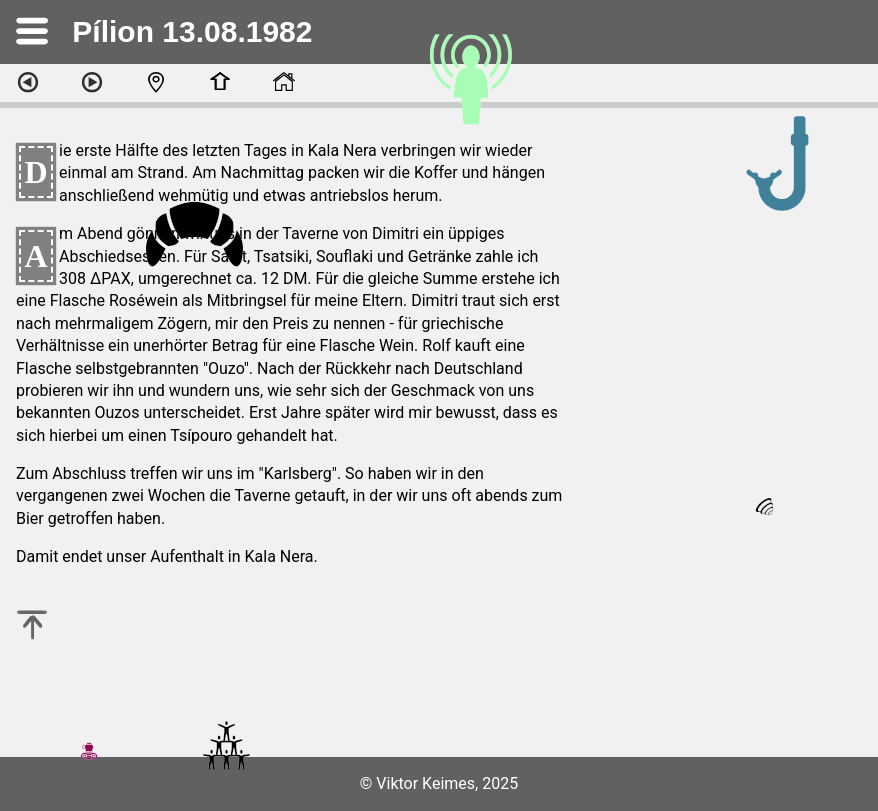 This screenshot has width=878, height=811. Describe the element at coordinates (777, 163) in the screenshot. I see `access snorkeling or diving activities` at that location.